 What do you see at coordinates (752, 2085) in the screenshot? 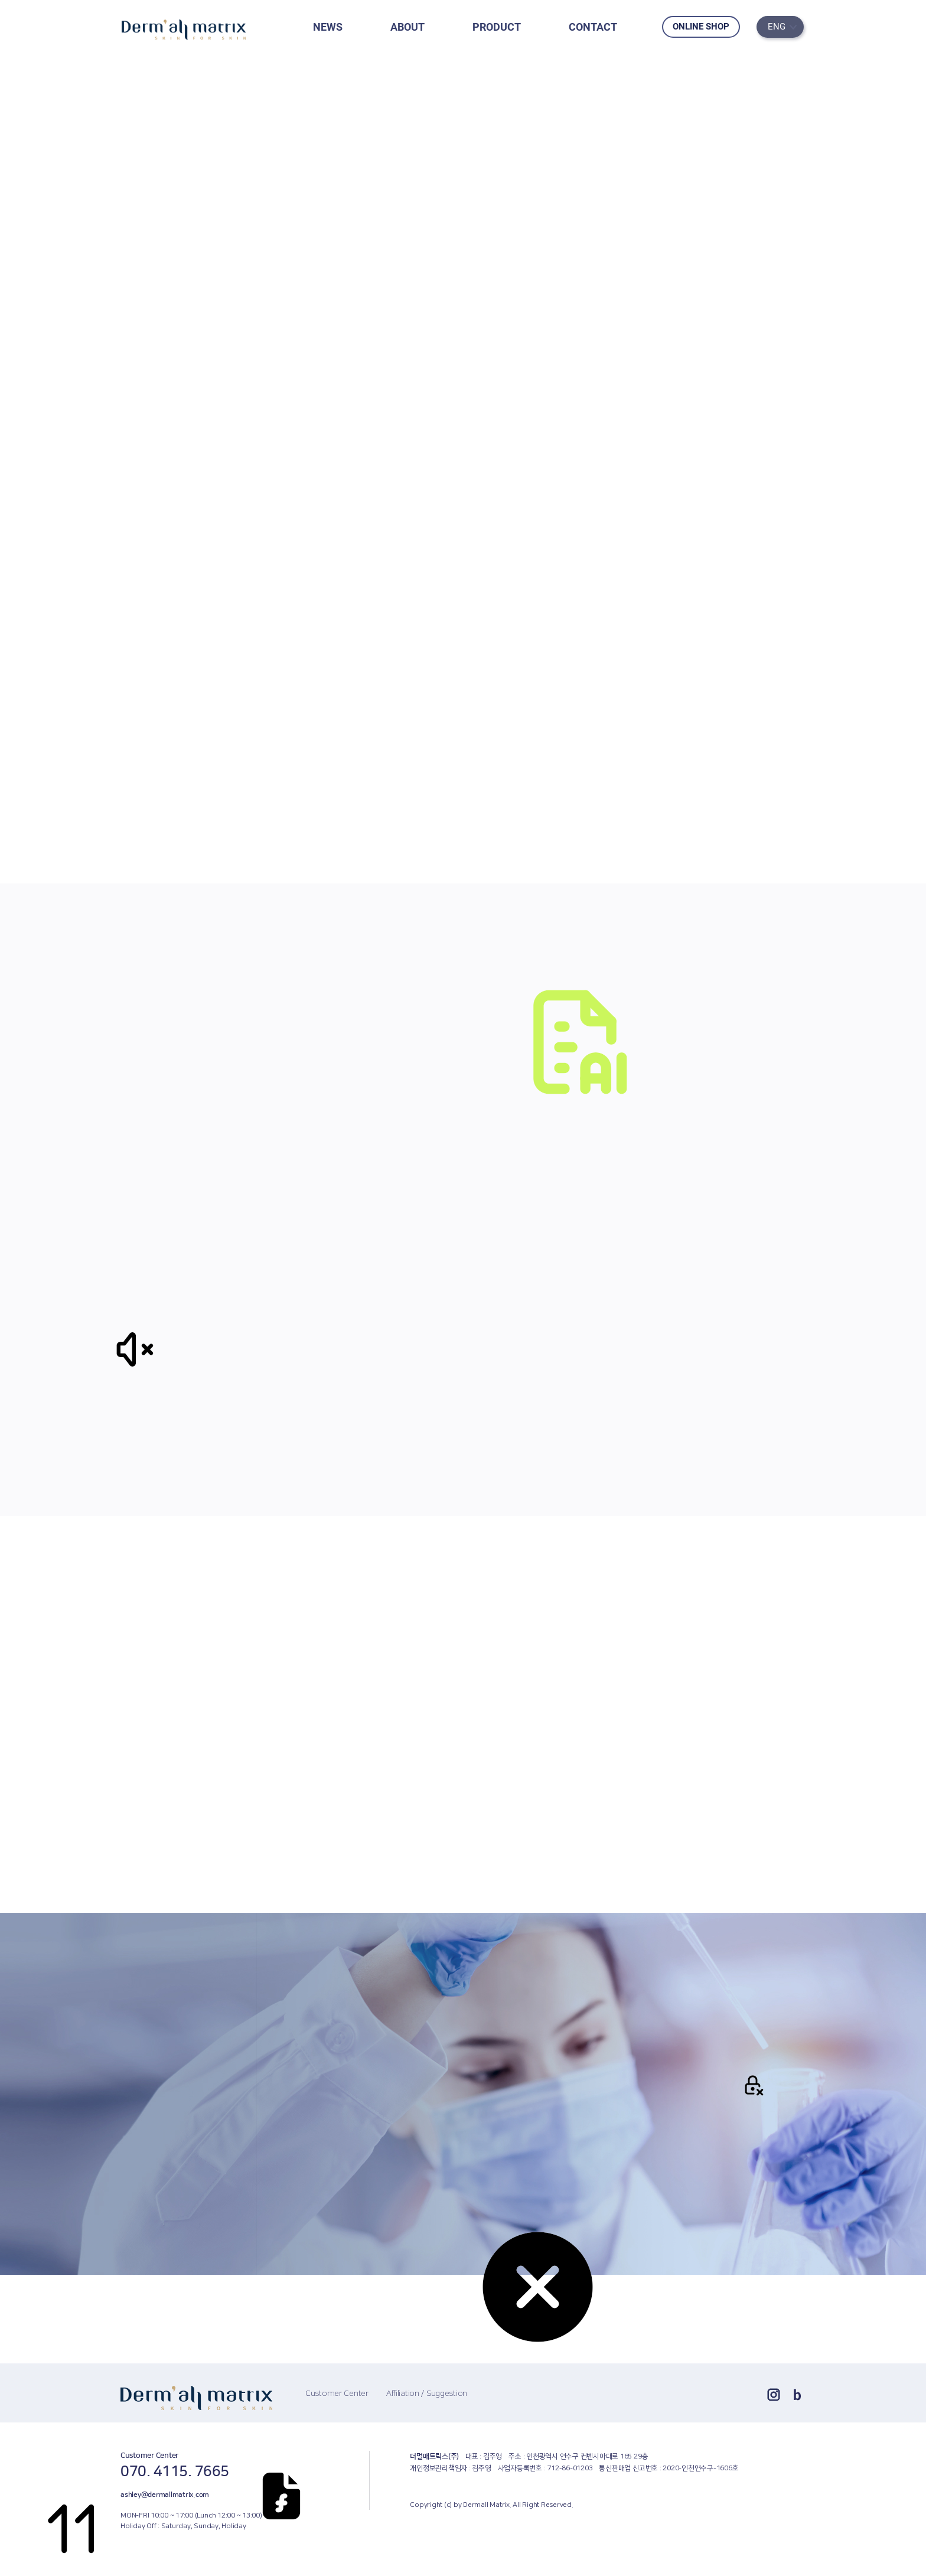
I see `remove or delete a security lock` at bounding box center [752, 2085].